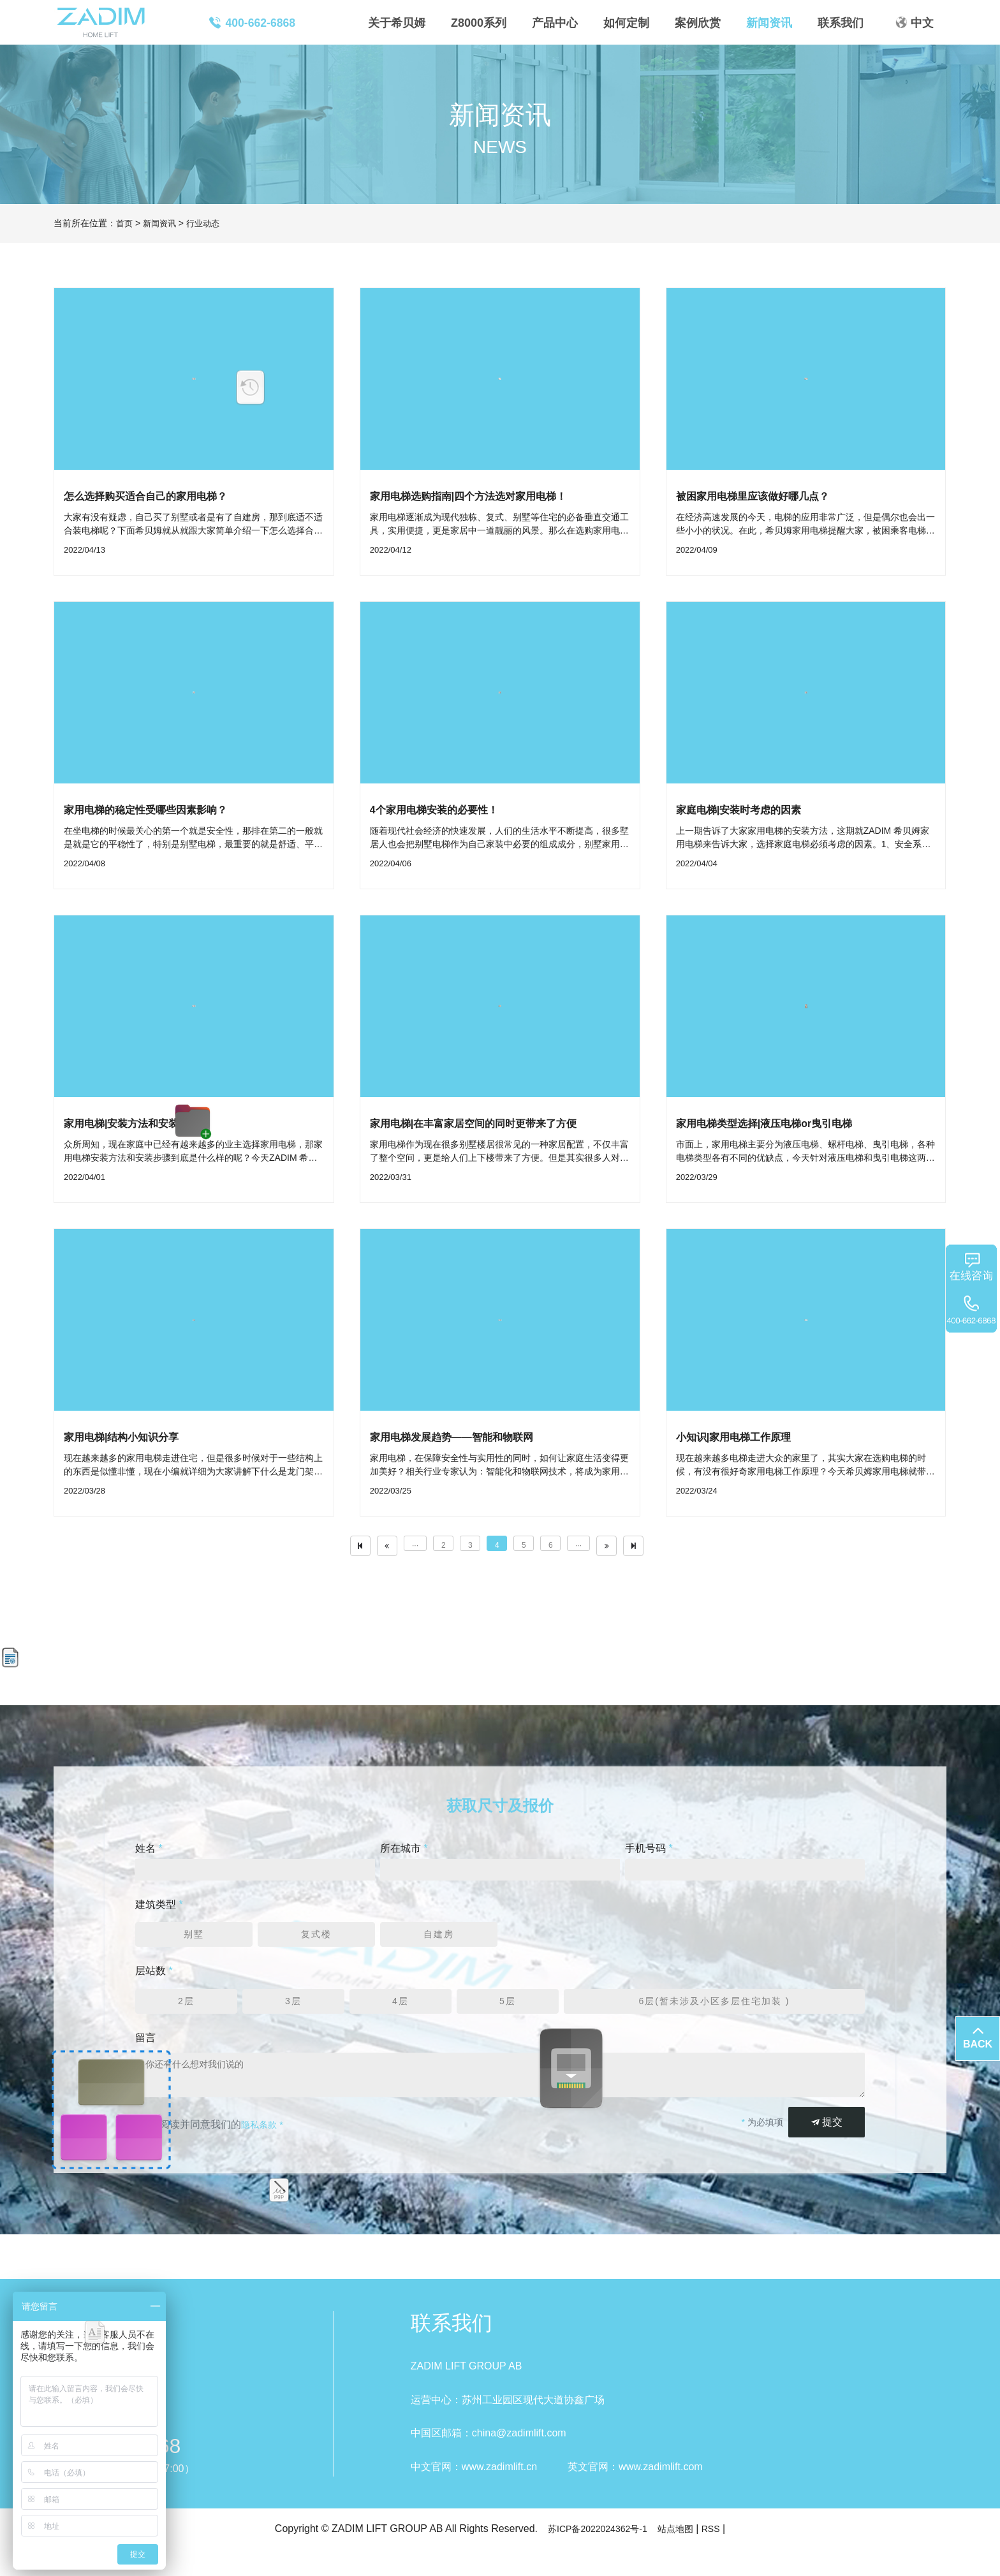 Image resolution: width=1000 pixels, height=2576 pixels. I want to click on a libreoffice web document file type, so click(10, 1657).